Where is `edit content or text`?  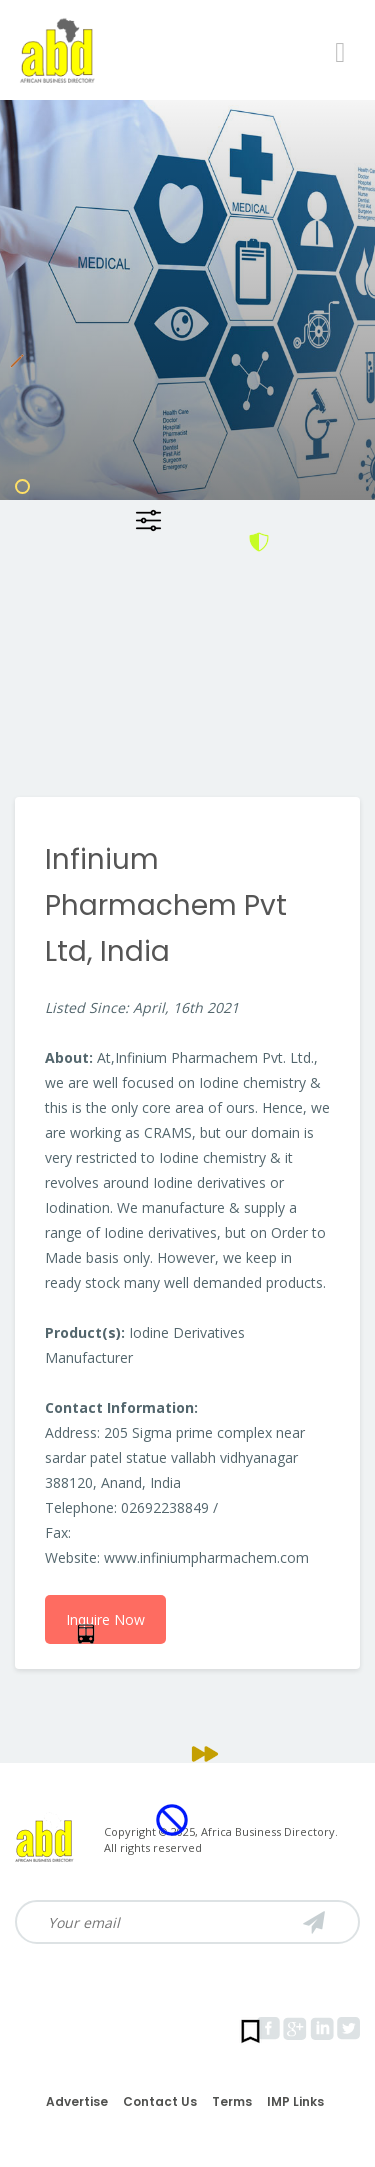
edit content or text is located at coordinates (17, 361).